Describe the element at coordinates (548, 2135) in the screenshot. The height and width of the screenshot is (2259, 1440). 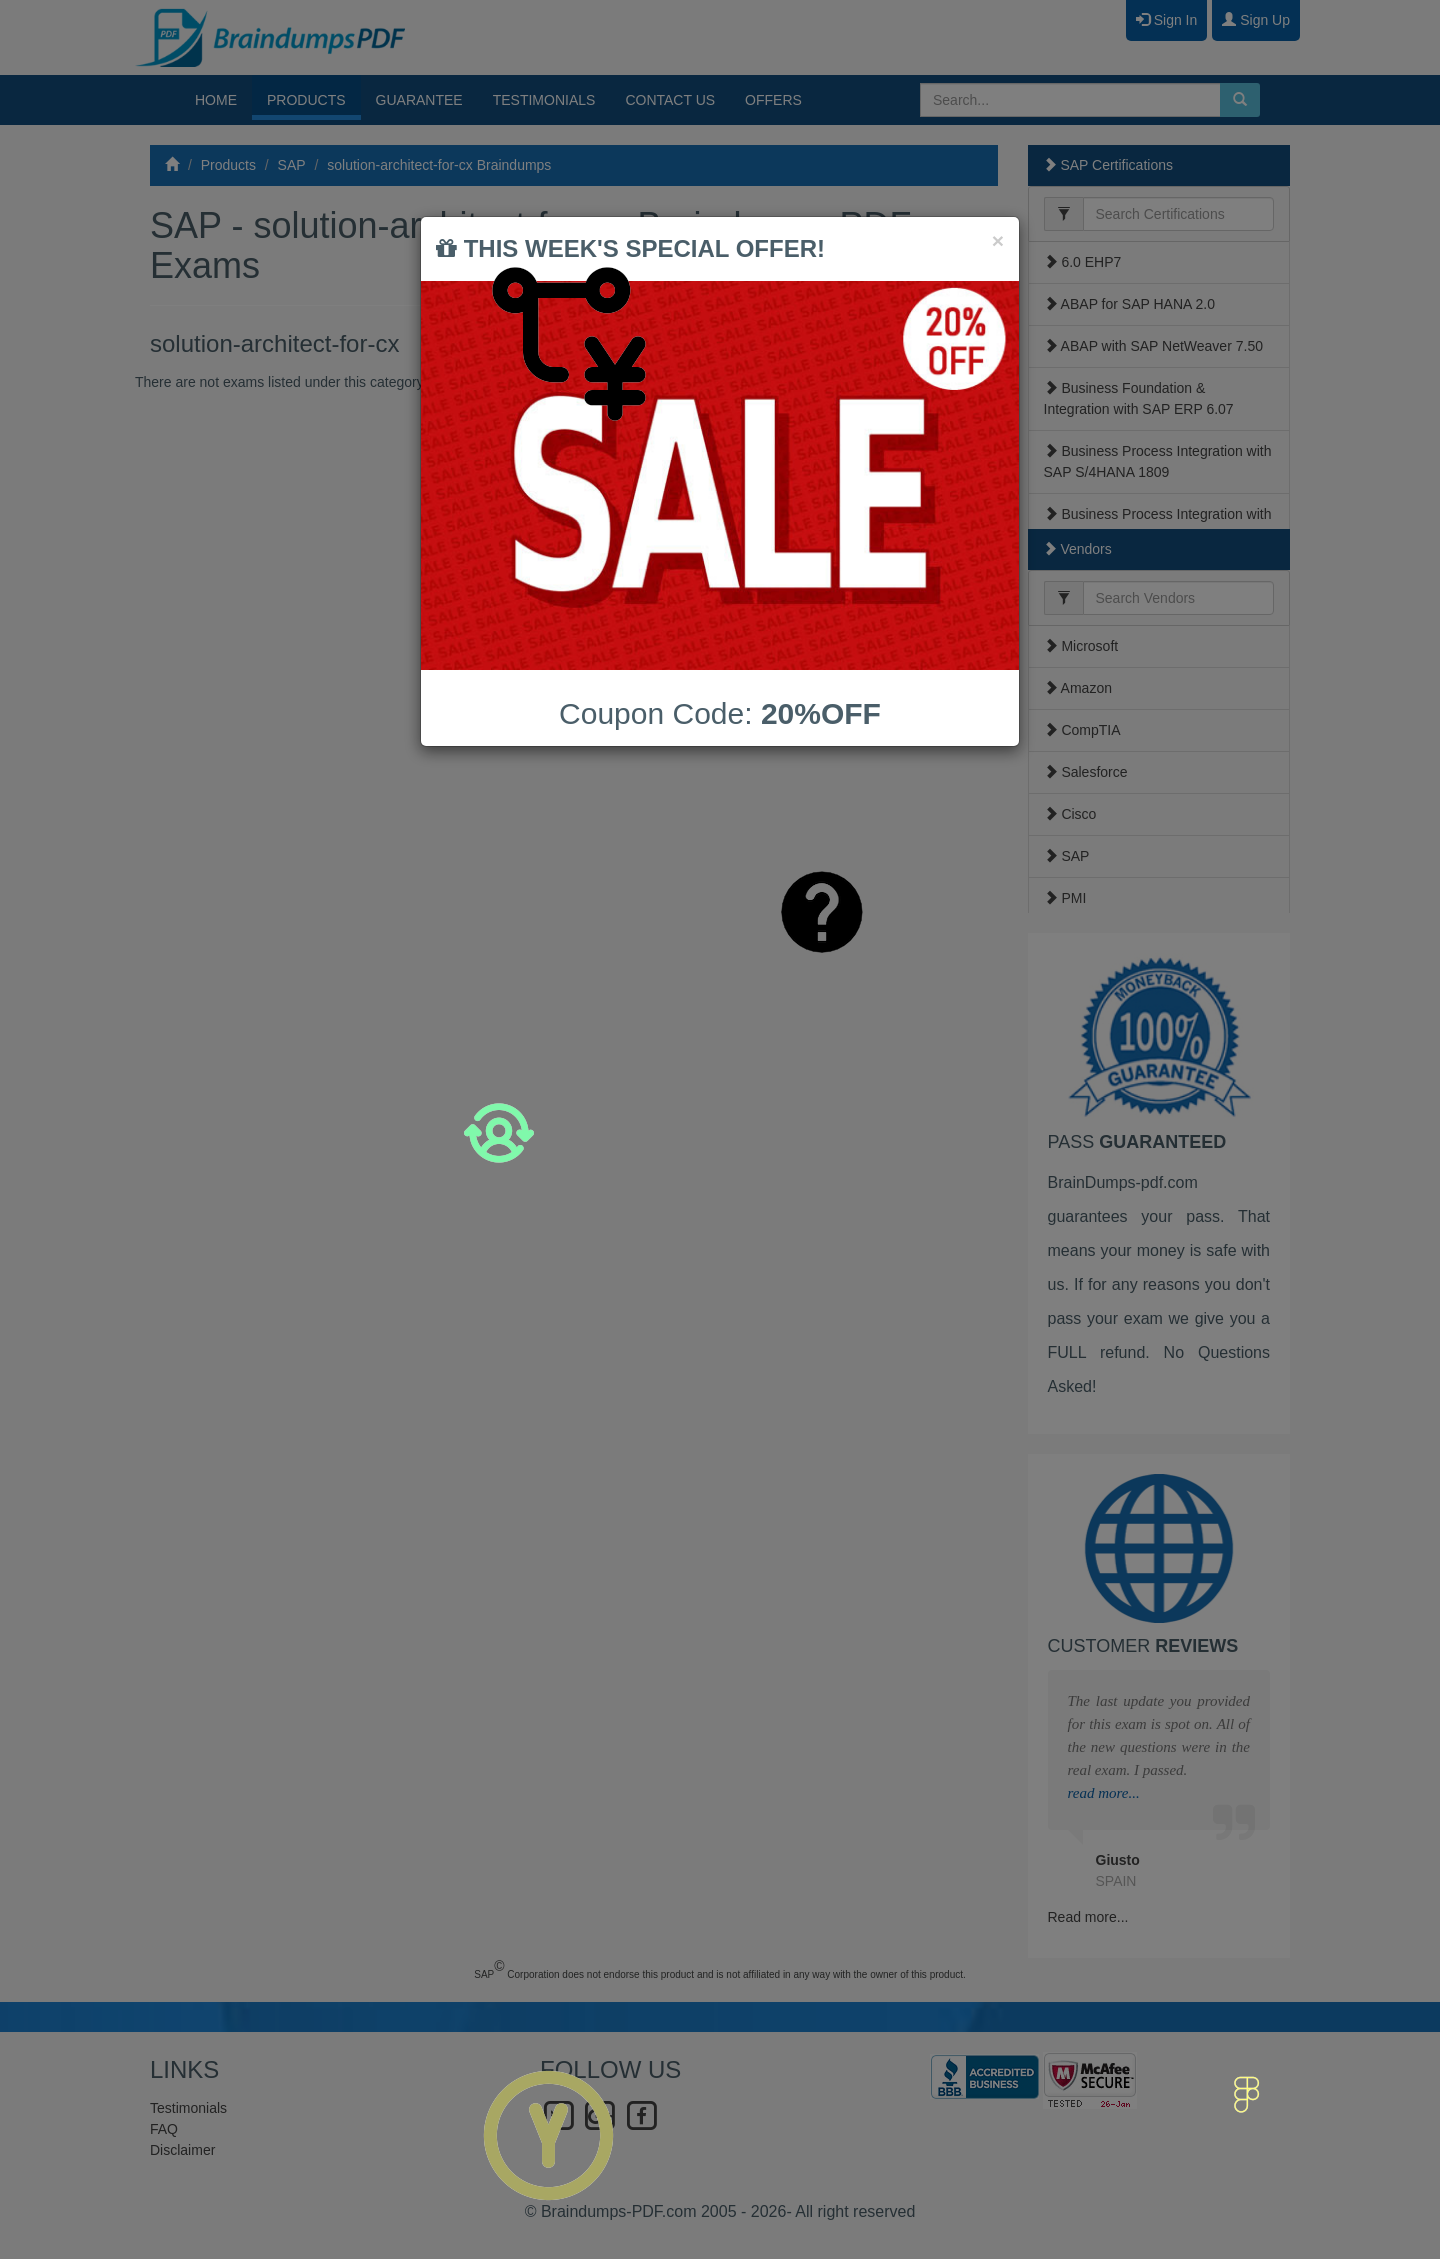
I see `indicates items or options starting with letter Y` at that location.